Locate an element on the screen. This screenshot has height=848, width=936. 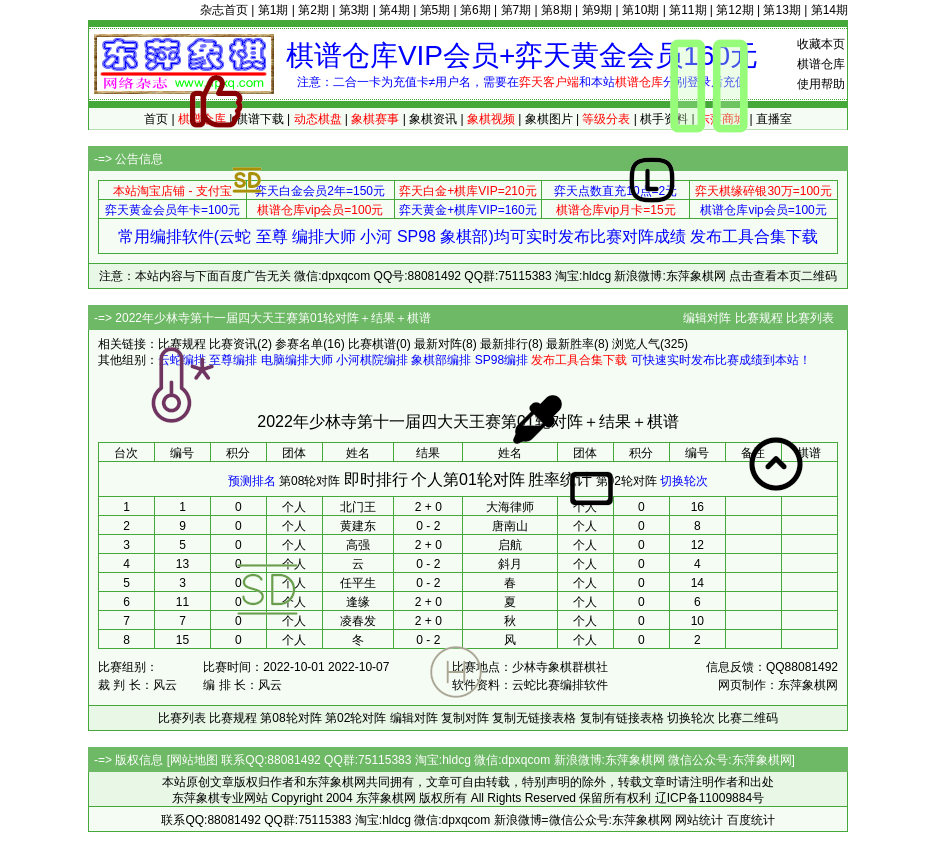
navigate to items starting with the letter H is located at coordinates (456, 672).